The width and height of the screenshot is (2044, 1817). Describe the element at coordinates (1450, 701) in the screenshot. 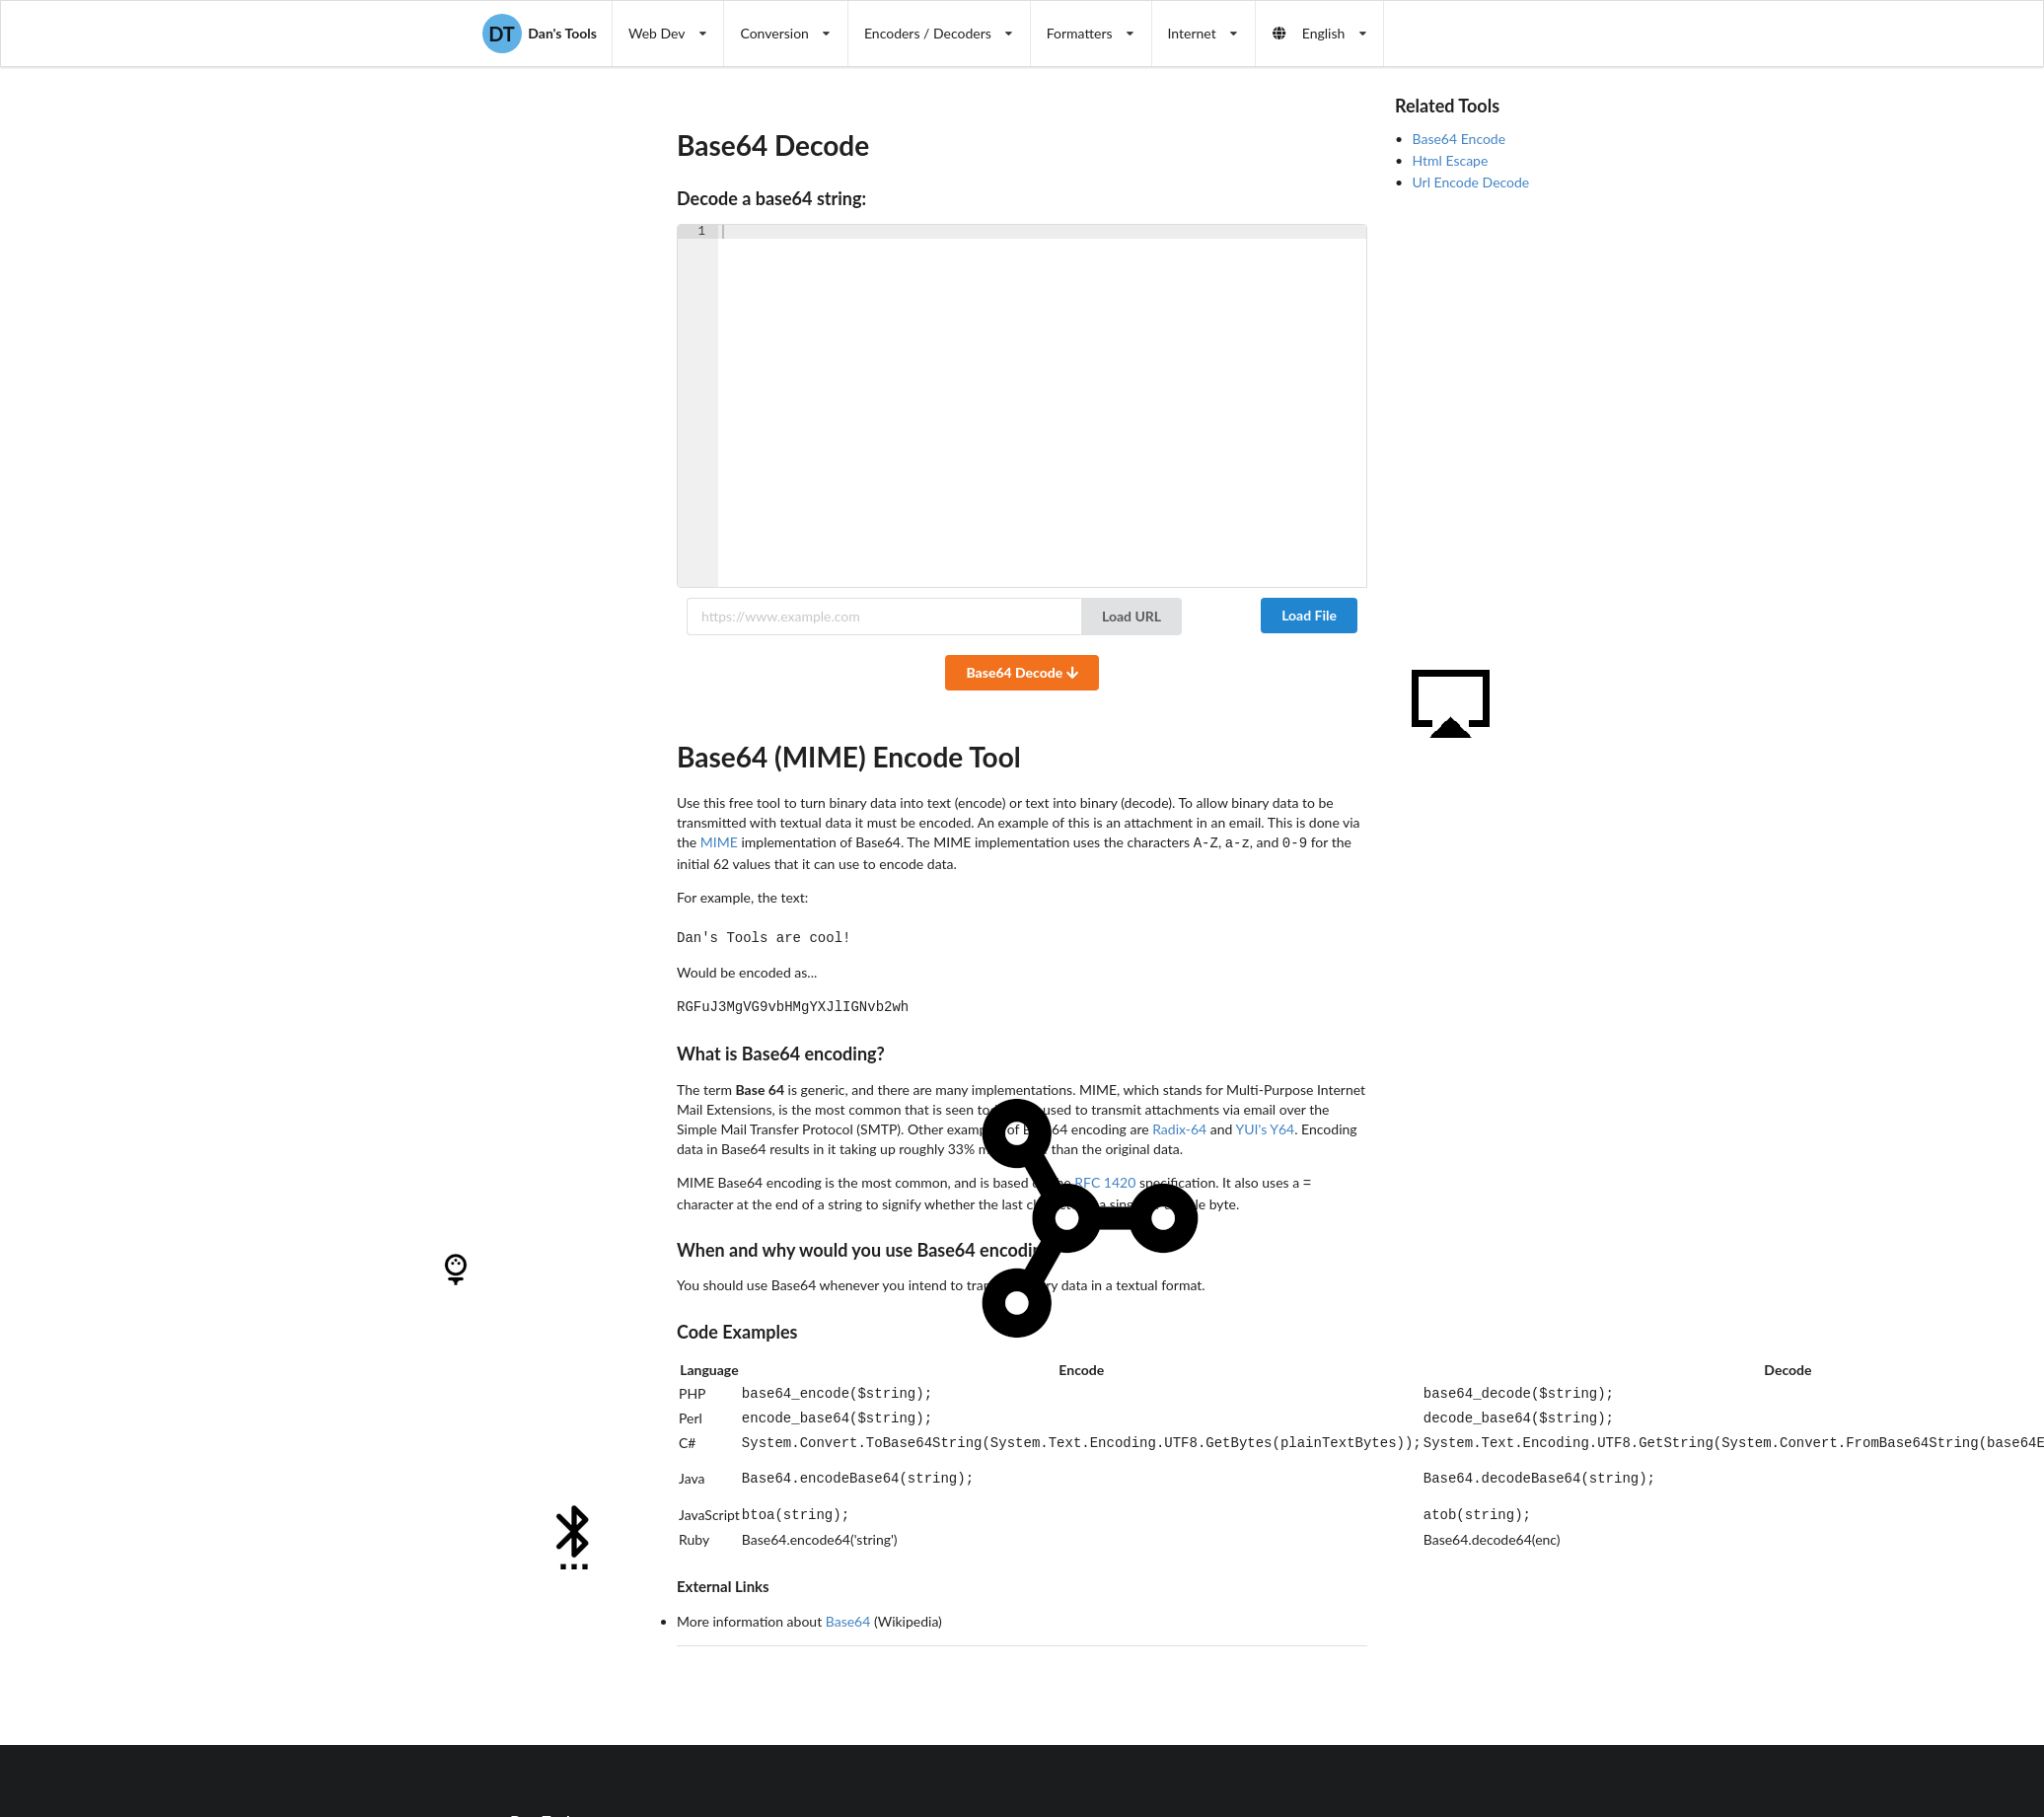

I see `stream content to an external display` at that location.